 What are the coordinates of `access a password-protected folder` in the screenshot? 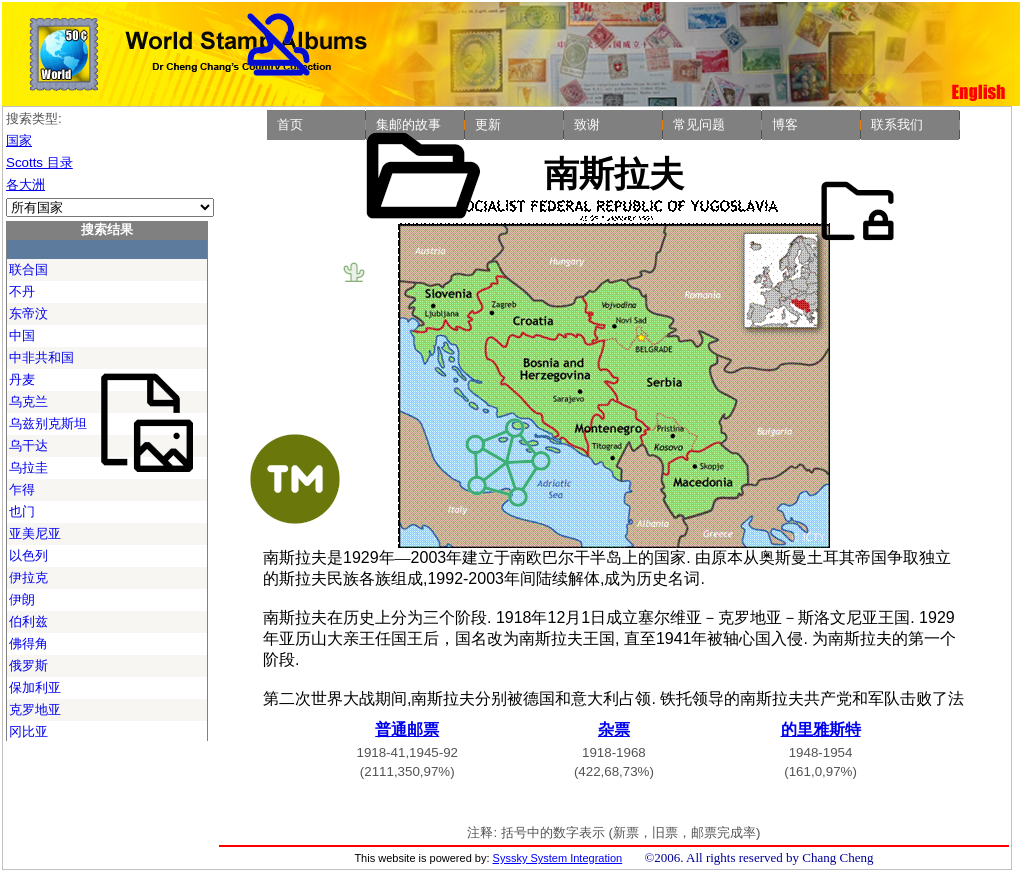 It's located at (857, 209).